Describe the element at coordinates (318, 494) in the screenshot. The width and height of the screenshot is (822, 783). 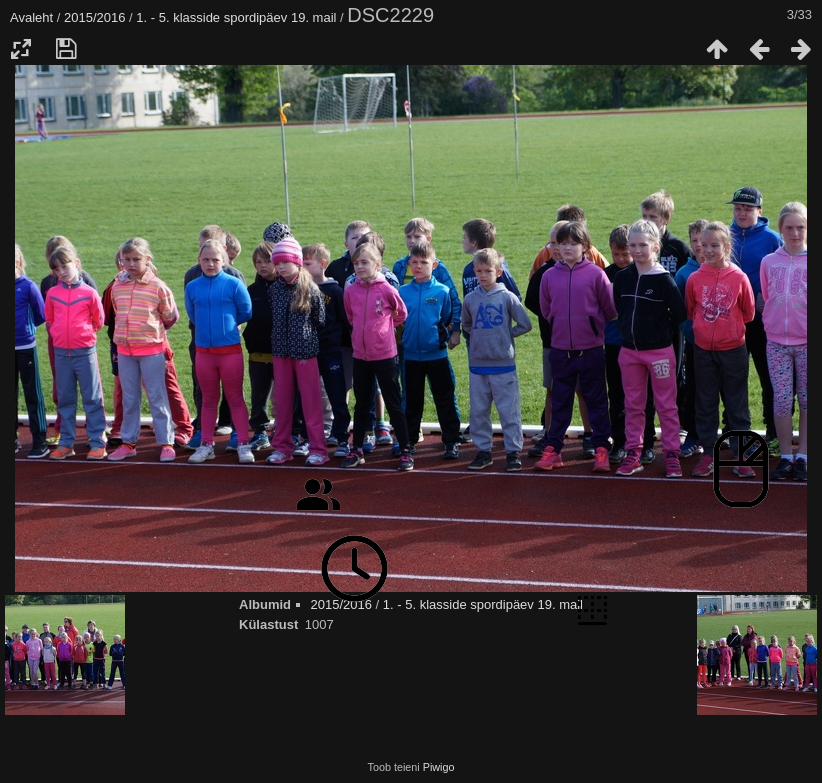
I see `view contacts or people list` at that location.